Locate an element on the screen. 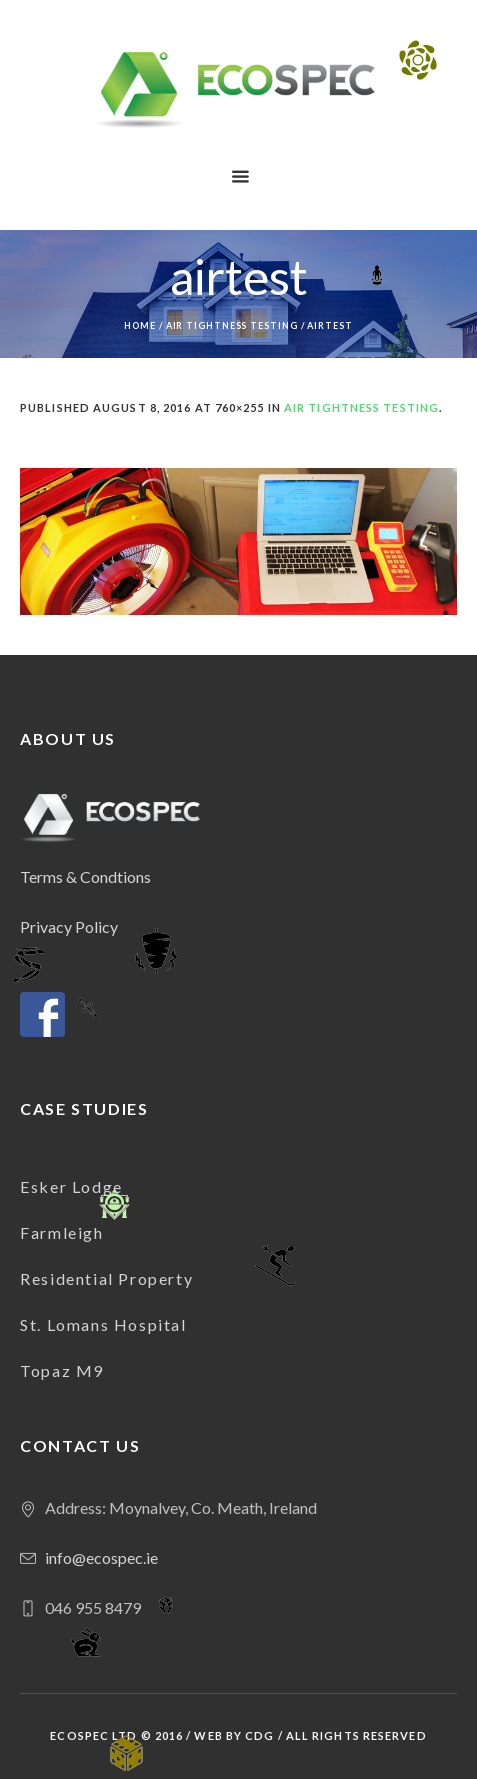 This screenshot has width=477, height=1779. equip a dagger or short blade weapon is located at coordinates (88, 1008).